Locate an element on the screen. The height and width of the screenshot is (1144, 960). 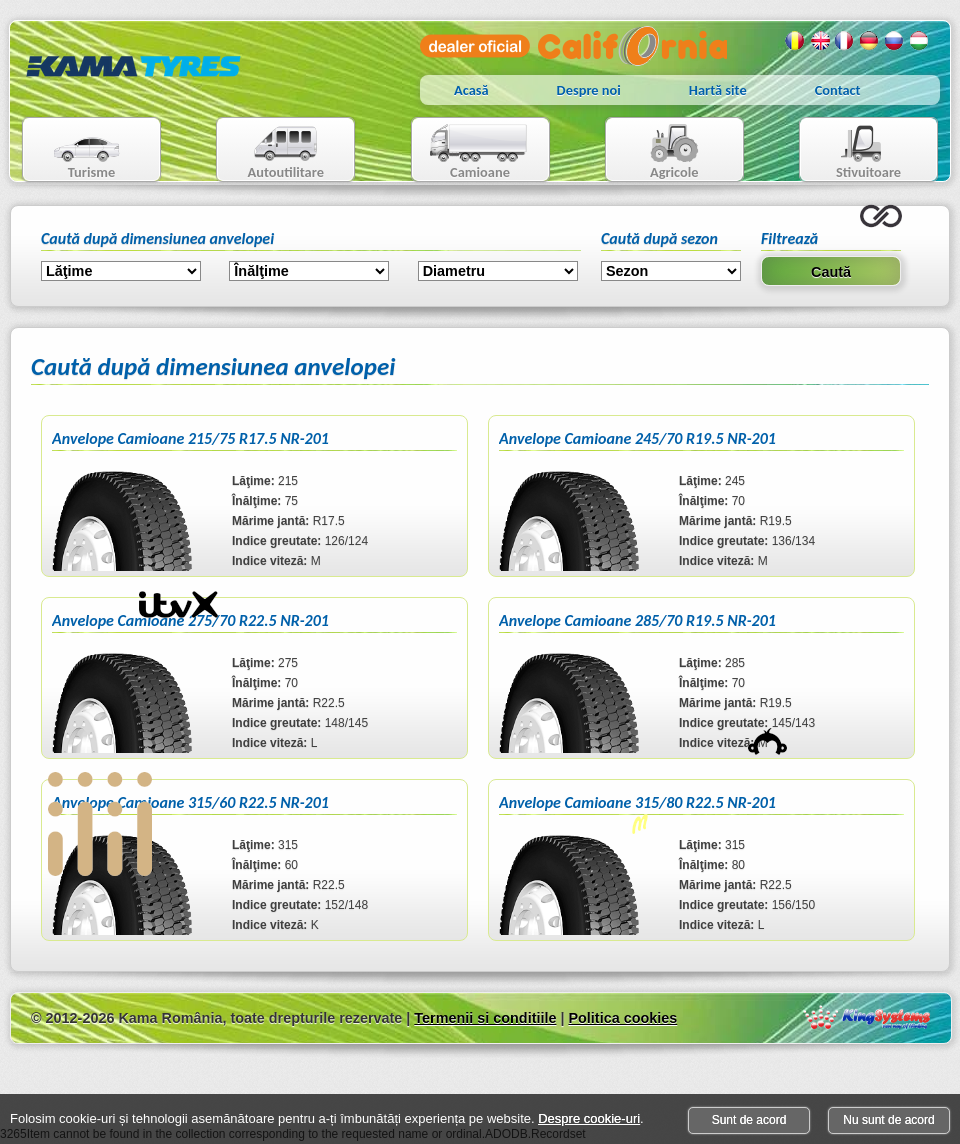
open SurveyMonkey app is located at coordinates (767, 741).